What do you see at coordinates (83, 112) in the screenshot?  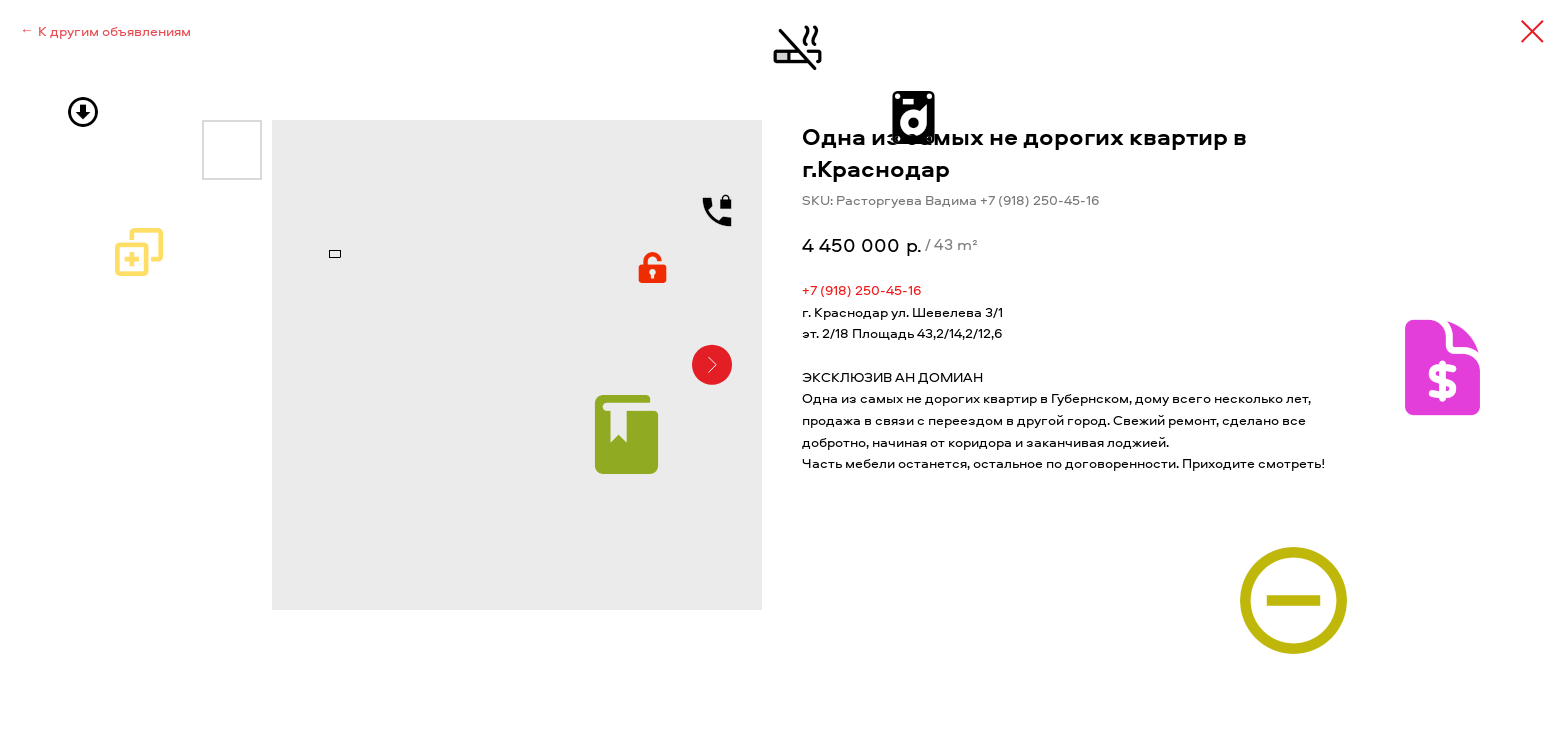 I see `download a file or content` at bounding box center [83, 112].